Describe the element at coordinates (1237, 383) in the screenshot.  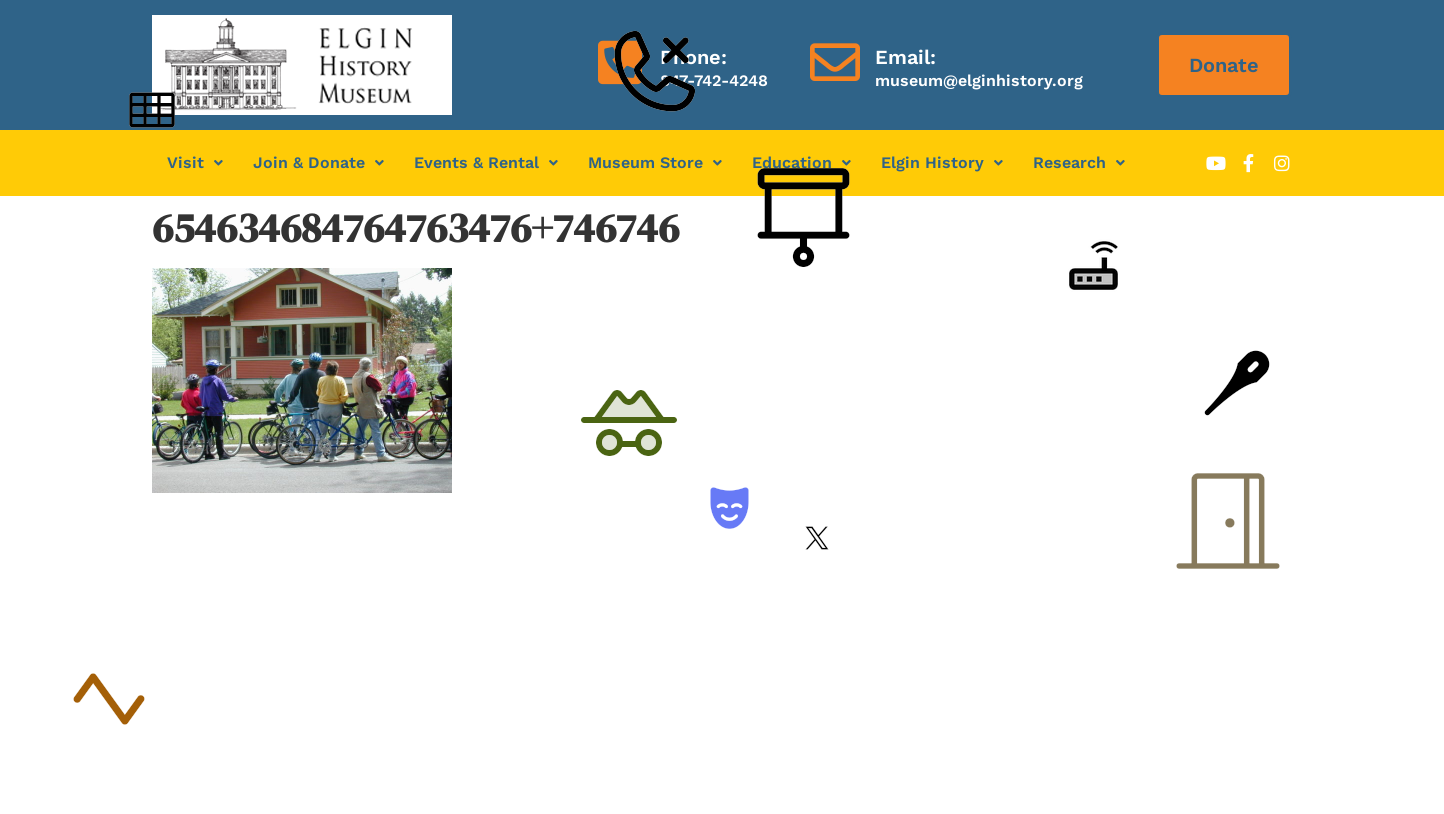
I see `access sewing or craft tools` at that location.